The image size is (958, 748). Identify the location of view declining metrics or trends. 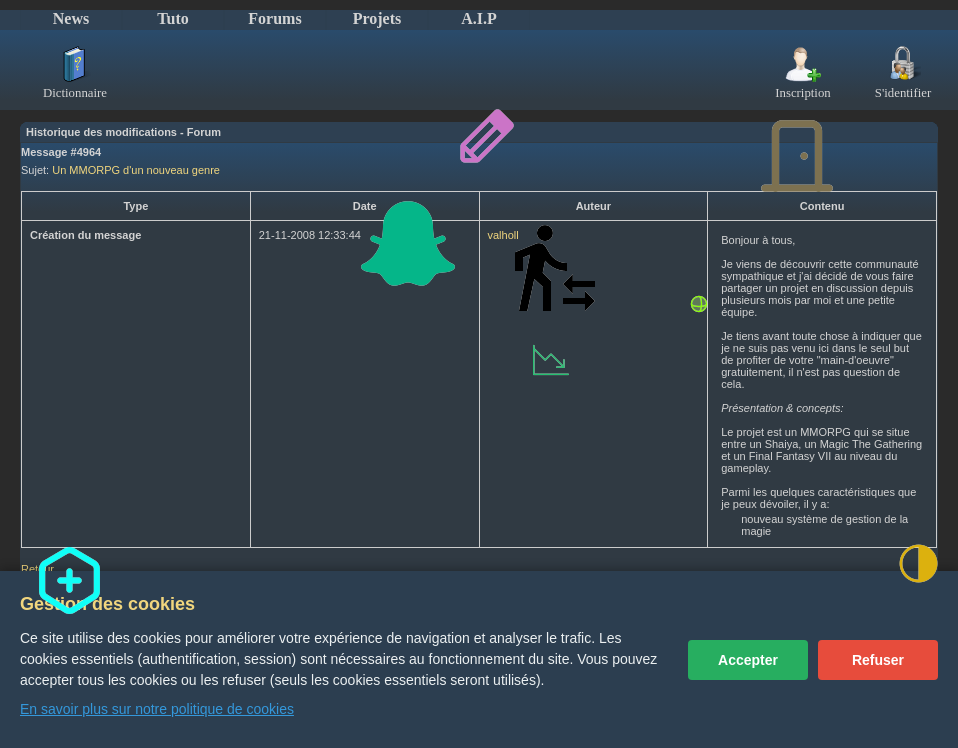
(551, 360).